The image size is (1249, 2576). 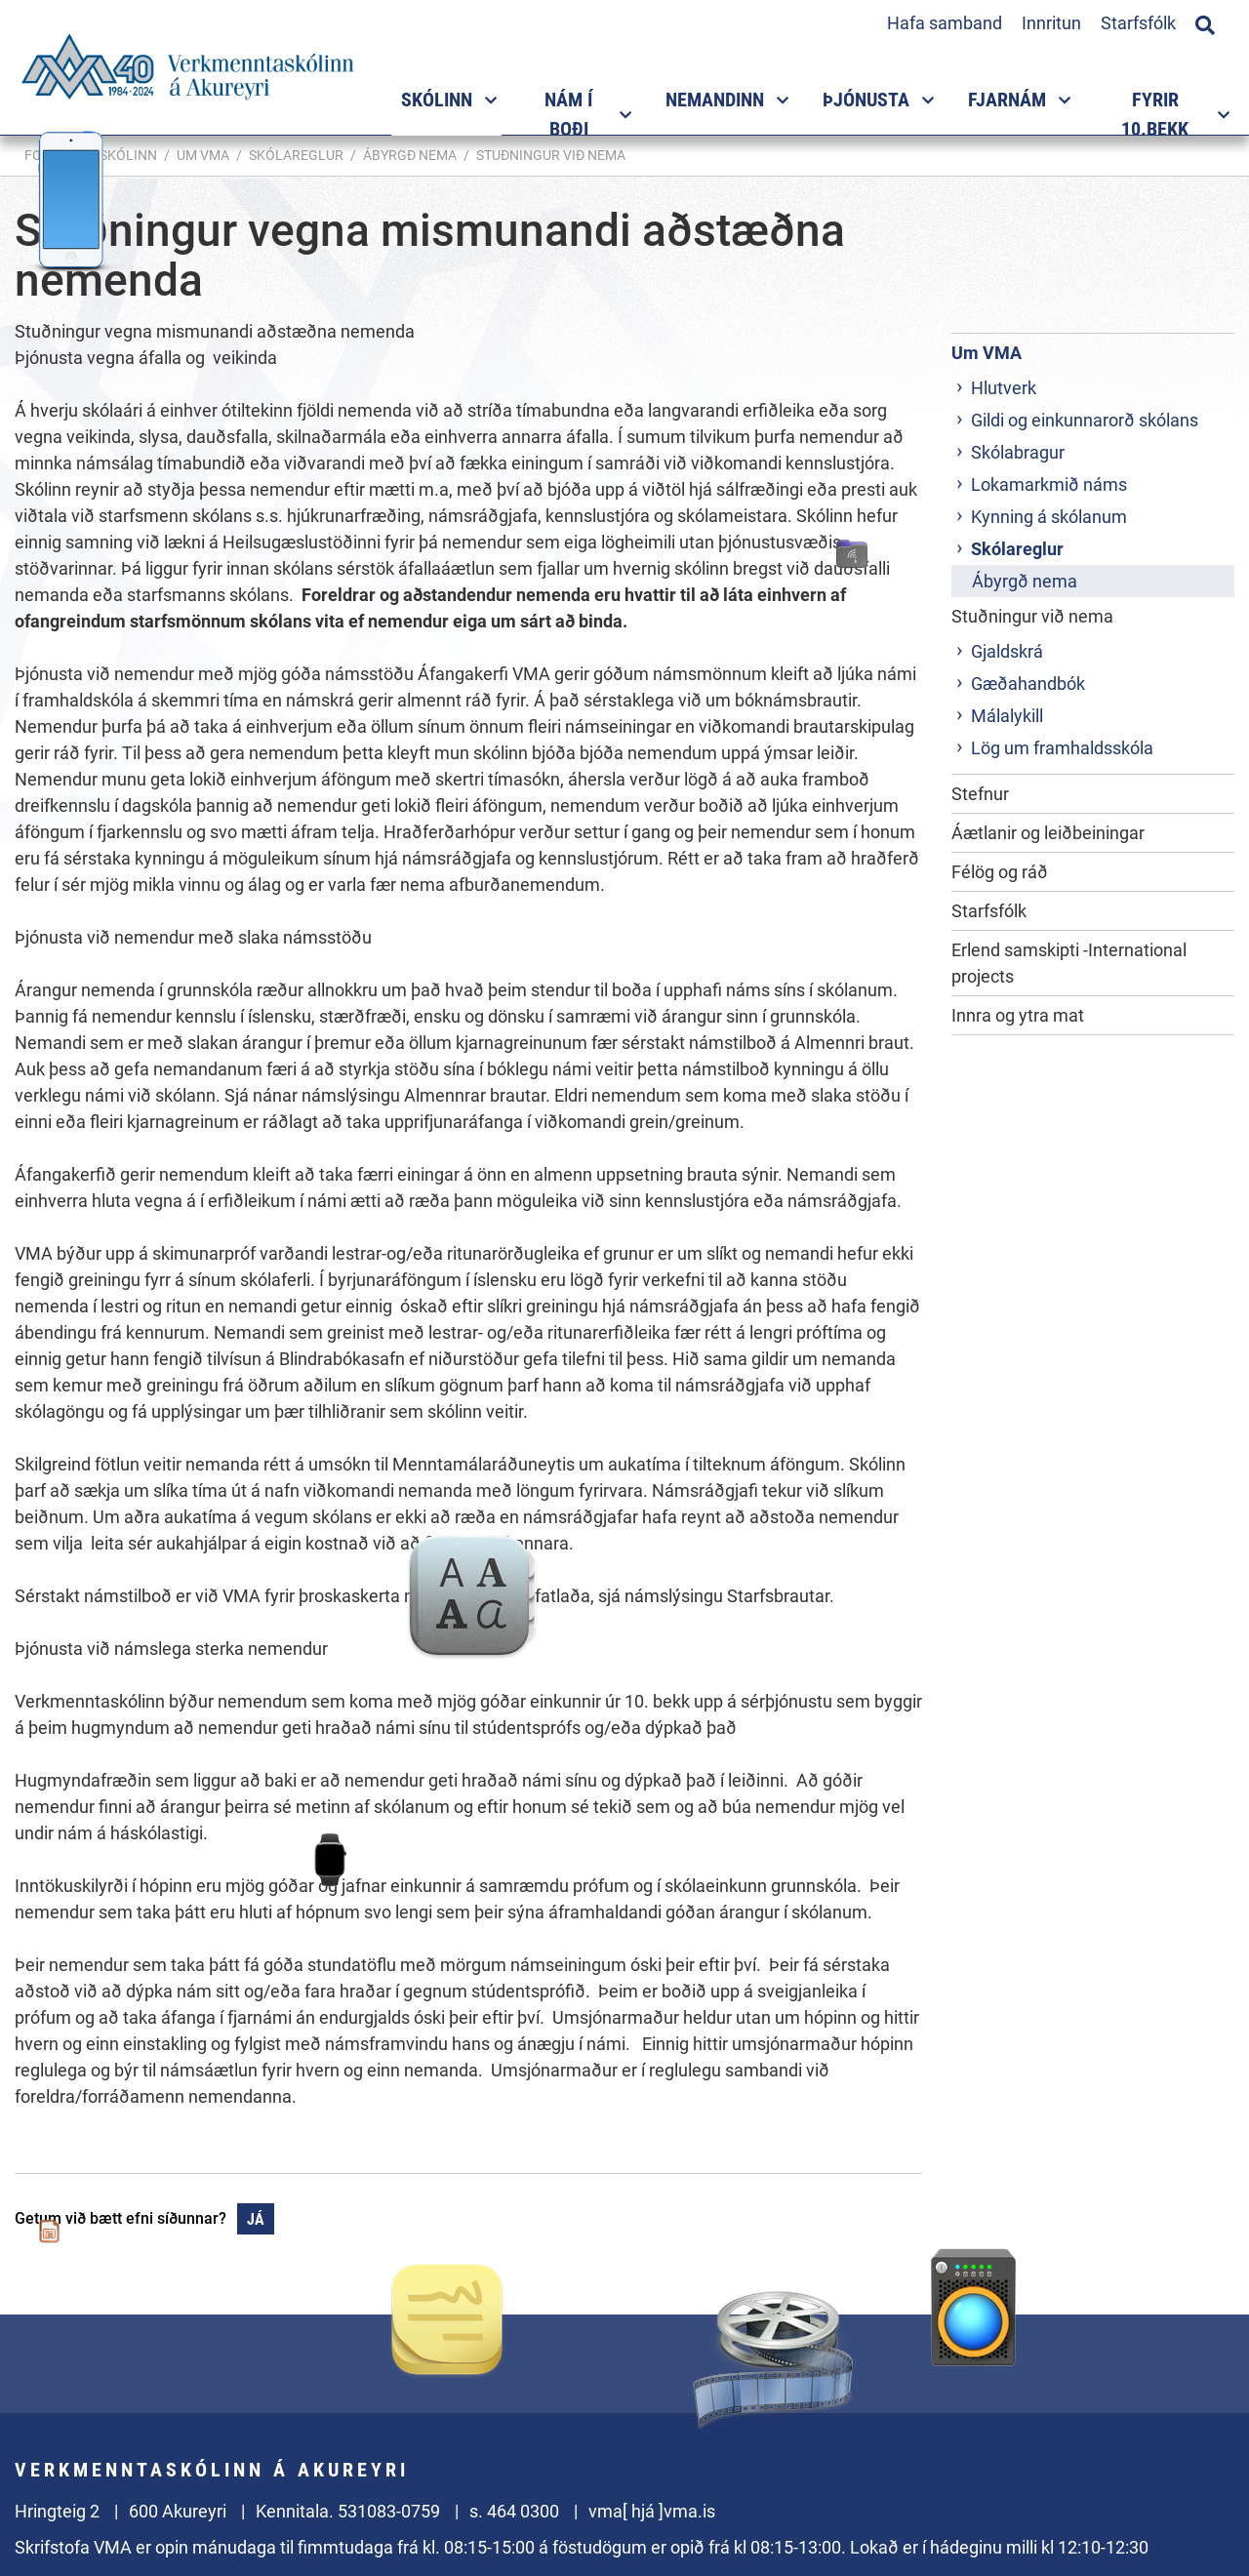 I want to click on apple watch series 10 device icon, so click(x=330, y=1860).